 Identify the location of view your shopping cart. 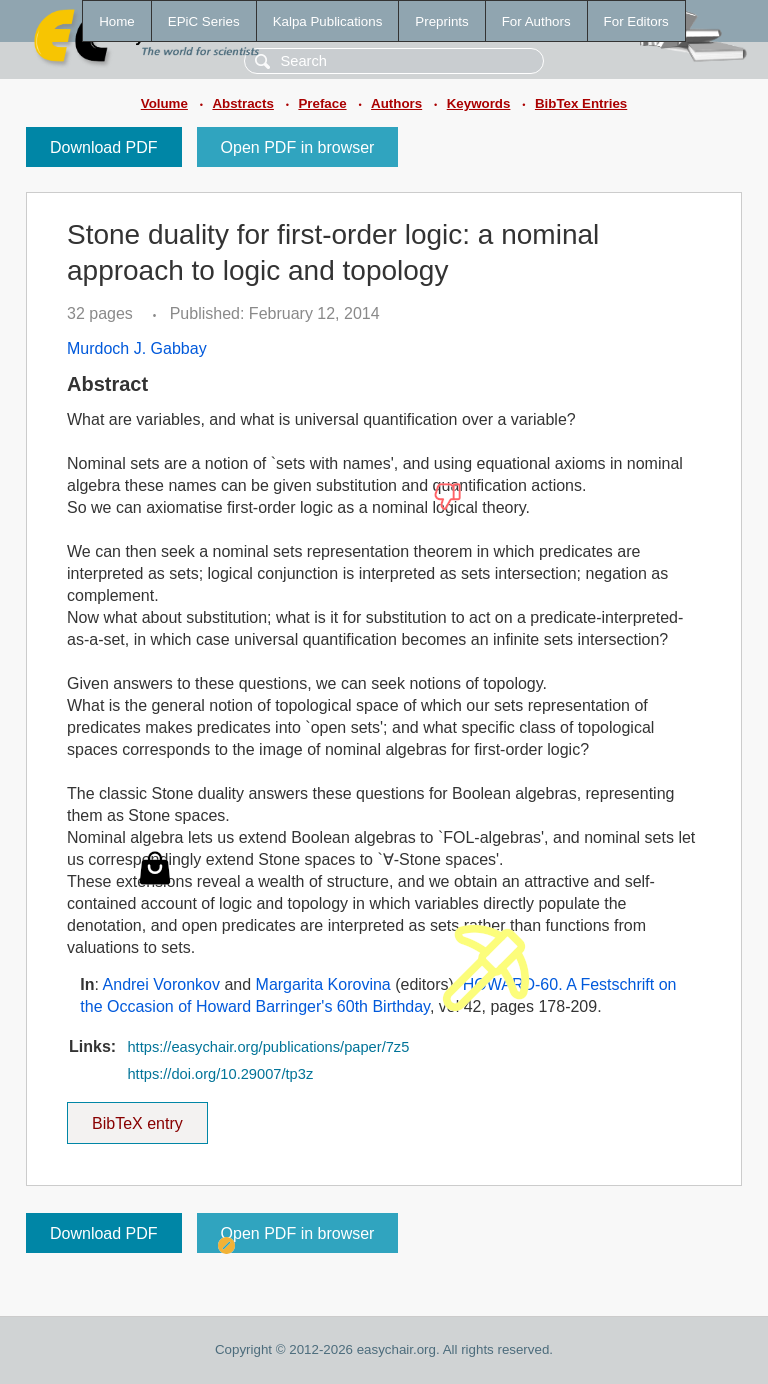
(155, 868).